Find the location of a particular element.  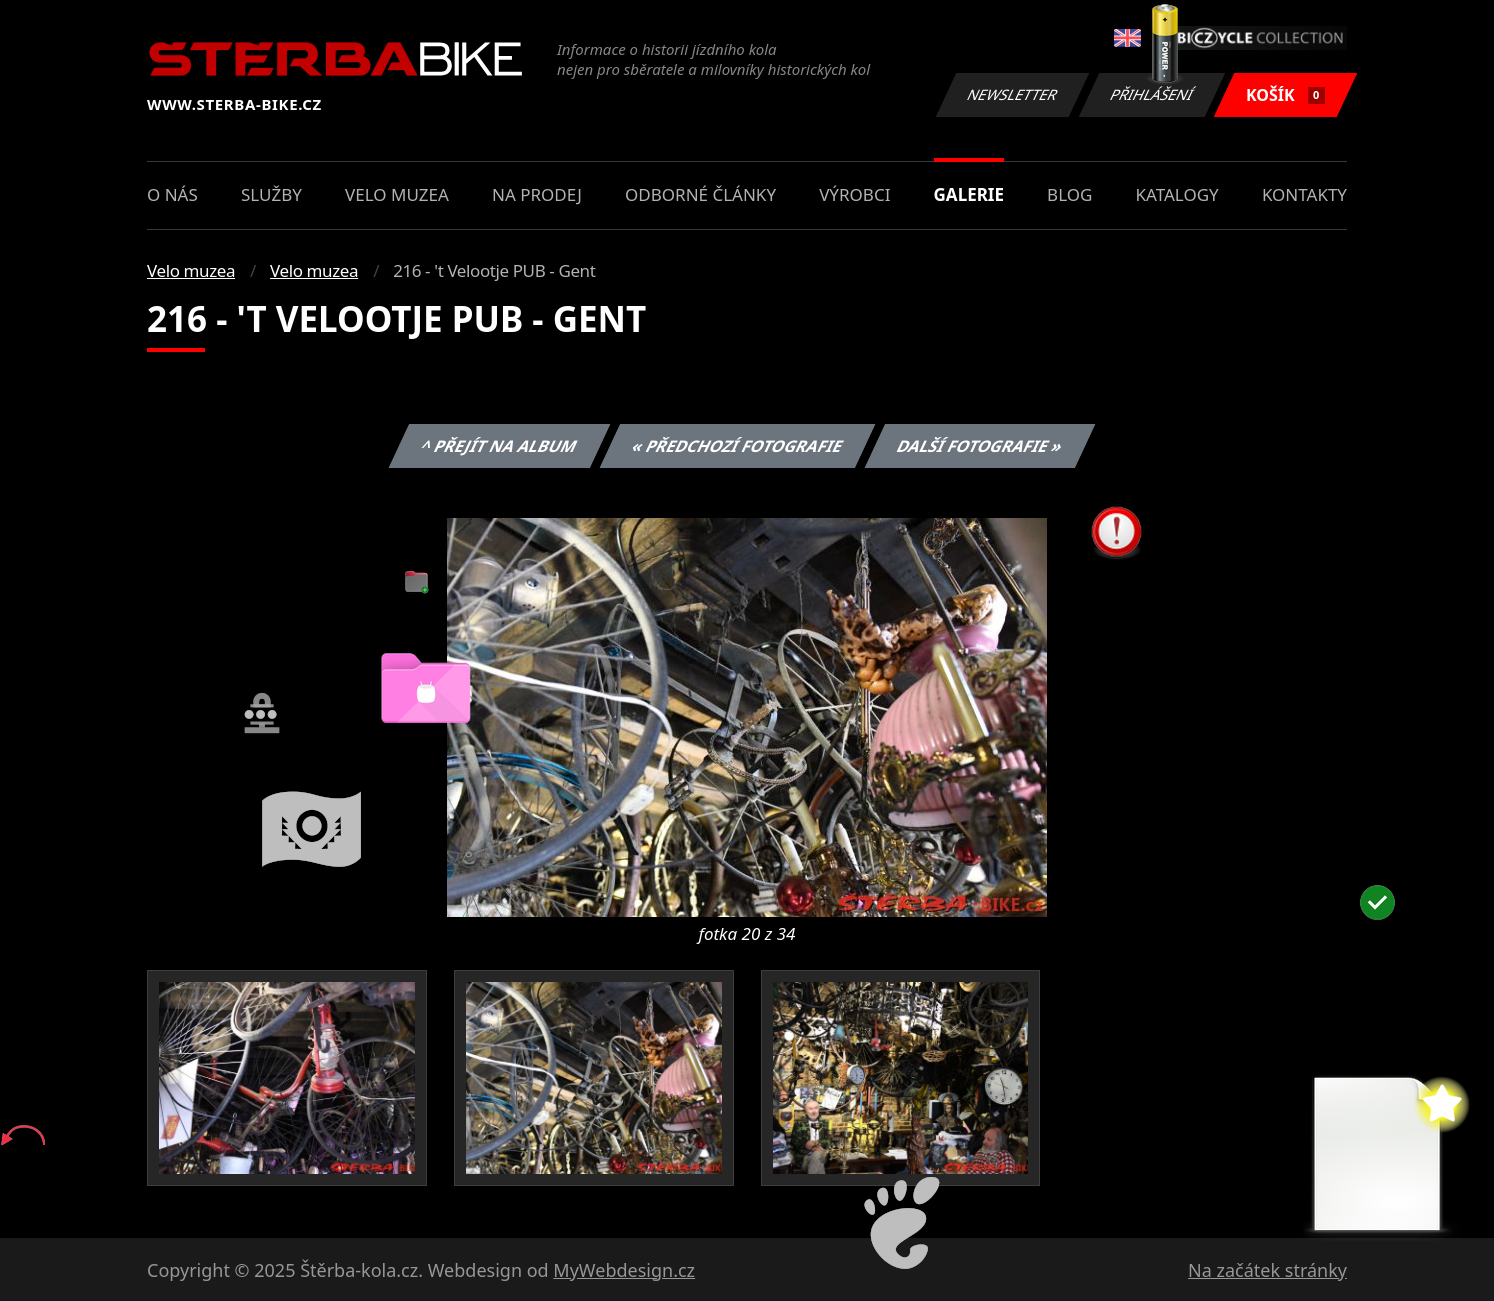

undo the last action is located at coordinates (23, 1135).